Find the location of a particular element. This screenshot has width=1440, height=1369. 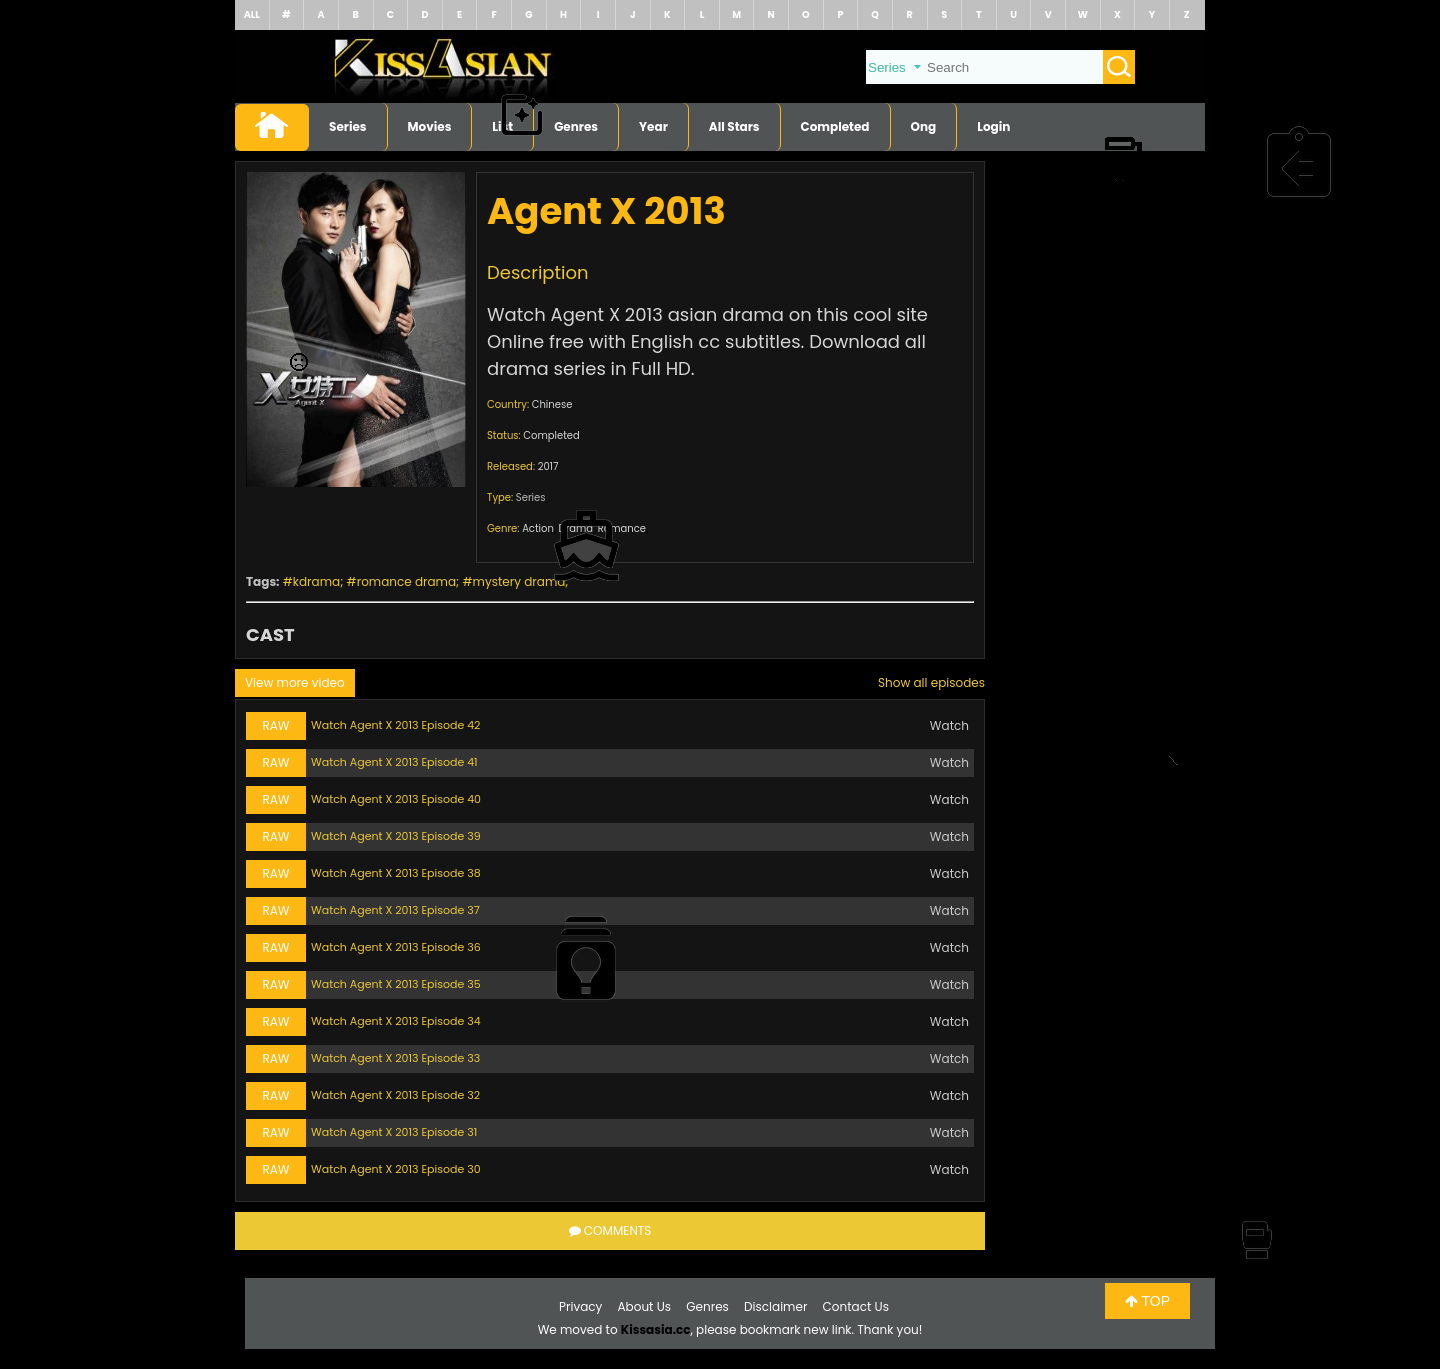

apply formatting style to selected content is located at coordinates (1122, 159).